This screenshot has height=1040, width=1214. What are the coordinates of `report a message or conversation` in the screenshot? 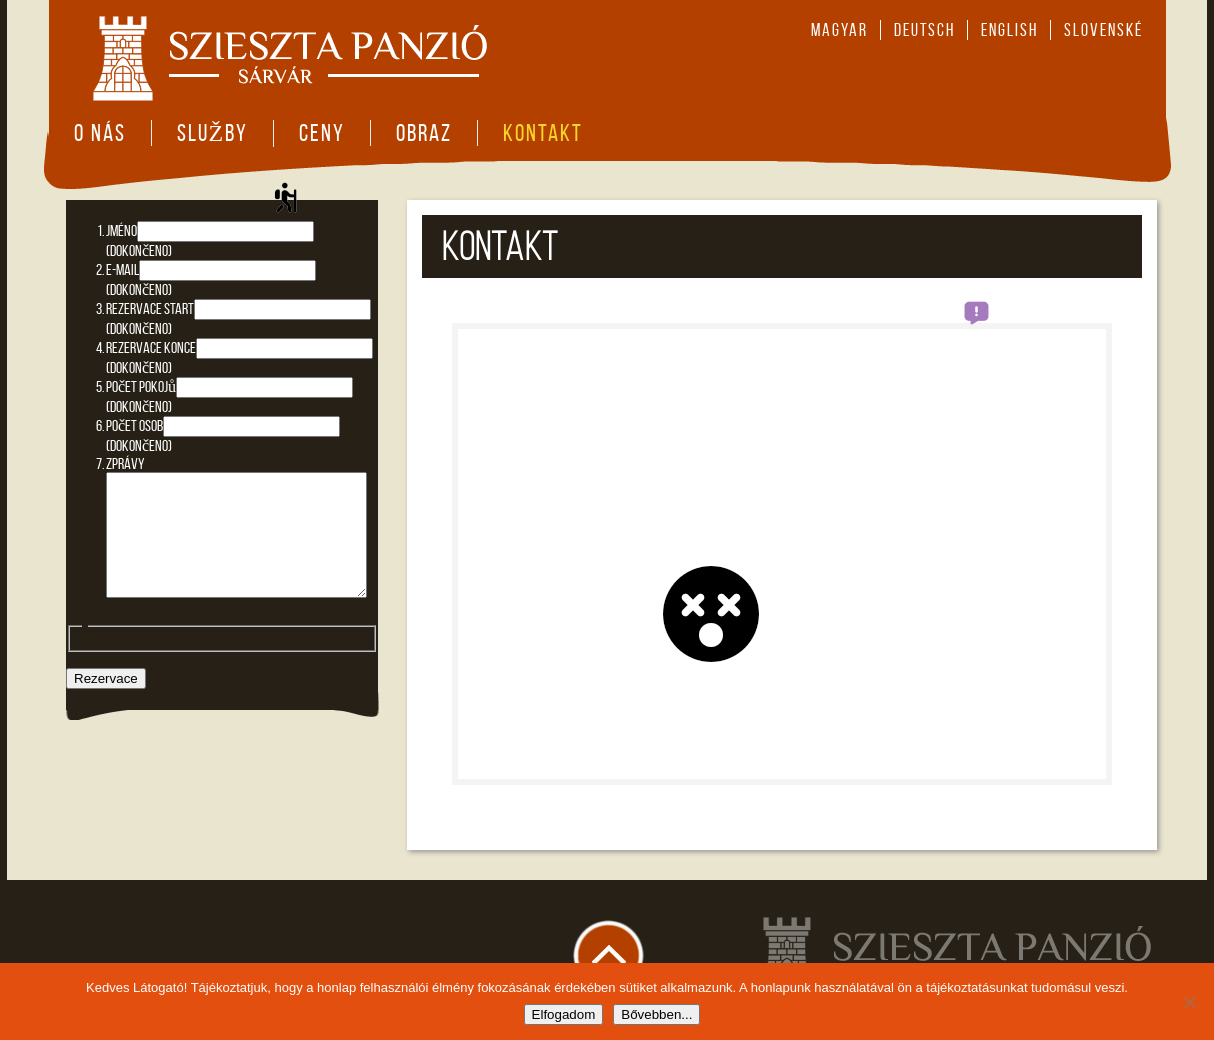 It's located at (976, 312).